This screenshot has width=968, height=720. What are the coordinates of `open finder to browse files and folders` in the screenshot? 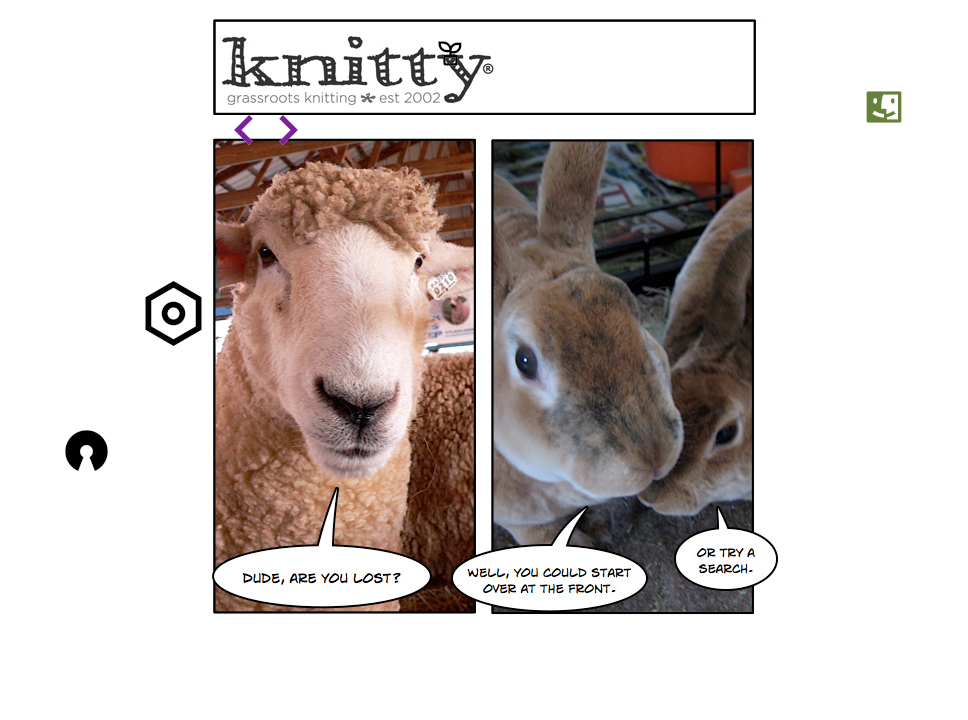 It's located at (884, 107).